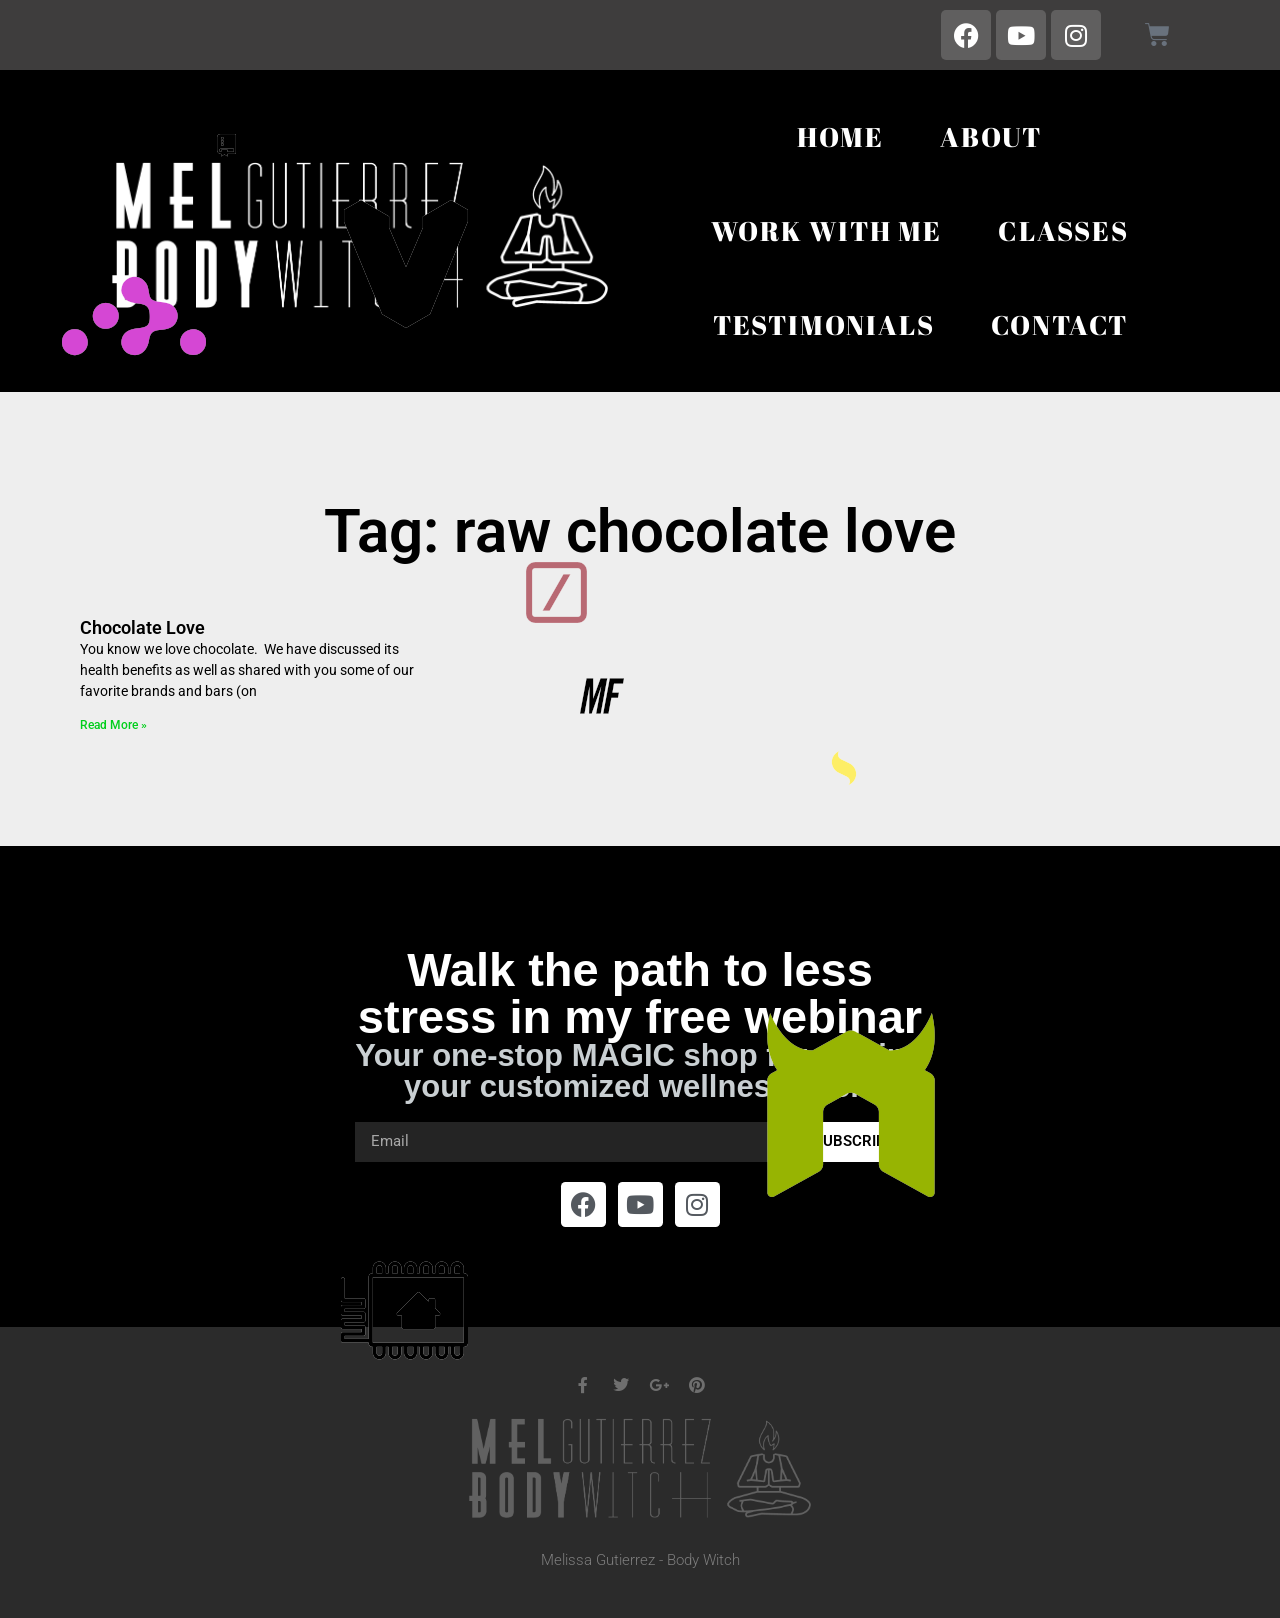 The image size is (1280, 1618). What do you see at coordinates (844, 768) in the screenshot?
I see `sencha framework branding logo` at bounding box center [844, 768].